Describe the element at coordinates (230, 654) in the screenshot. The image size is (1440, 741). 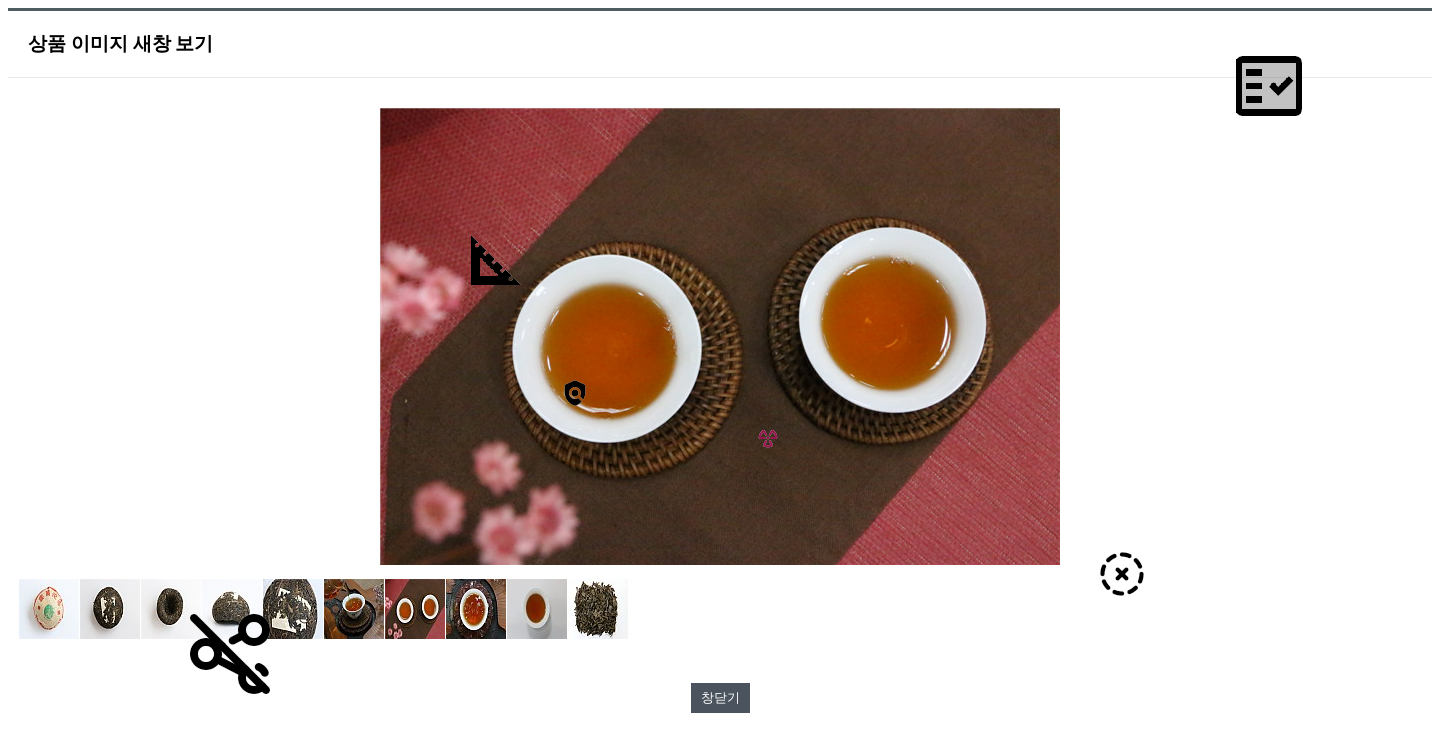
I see `sharing is disabled or unavailable` at that location.